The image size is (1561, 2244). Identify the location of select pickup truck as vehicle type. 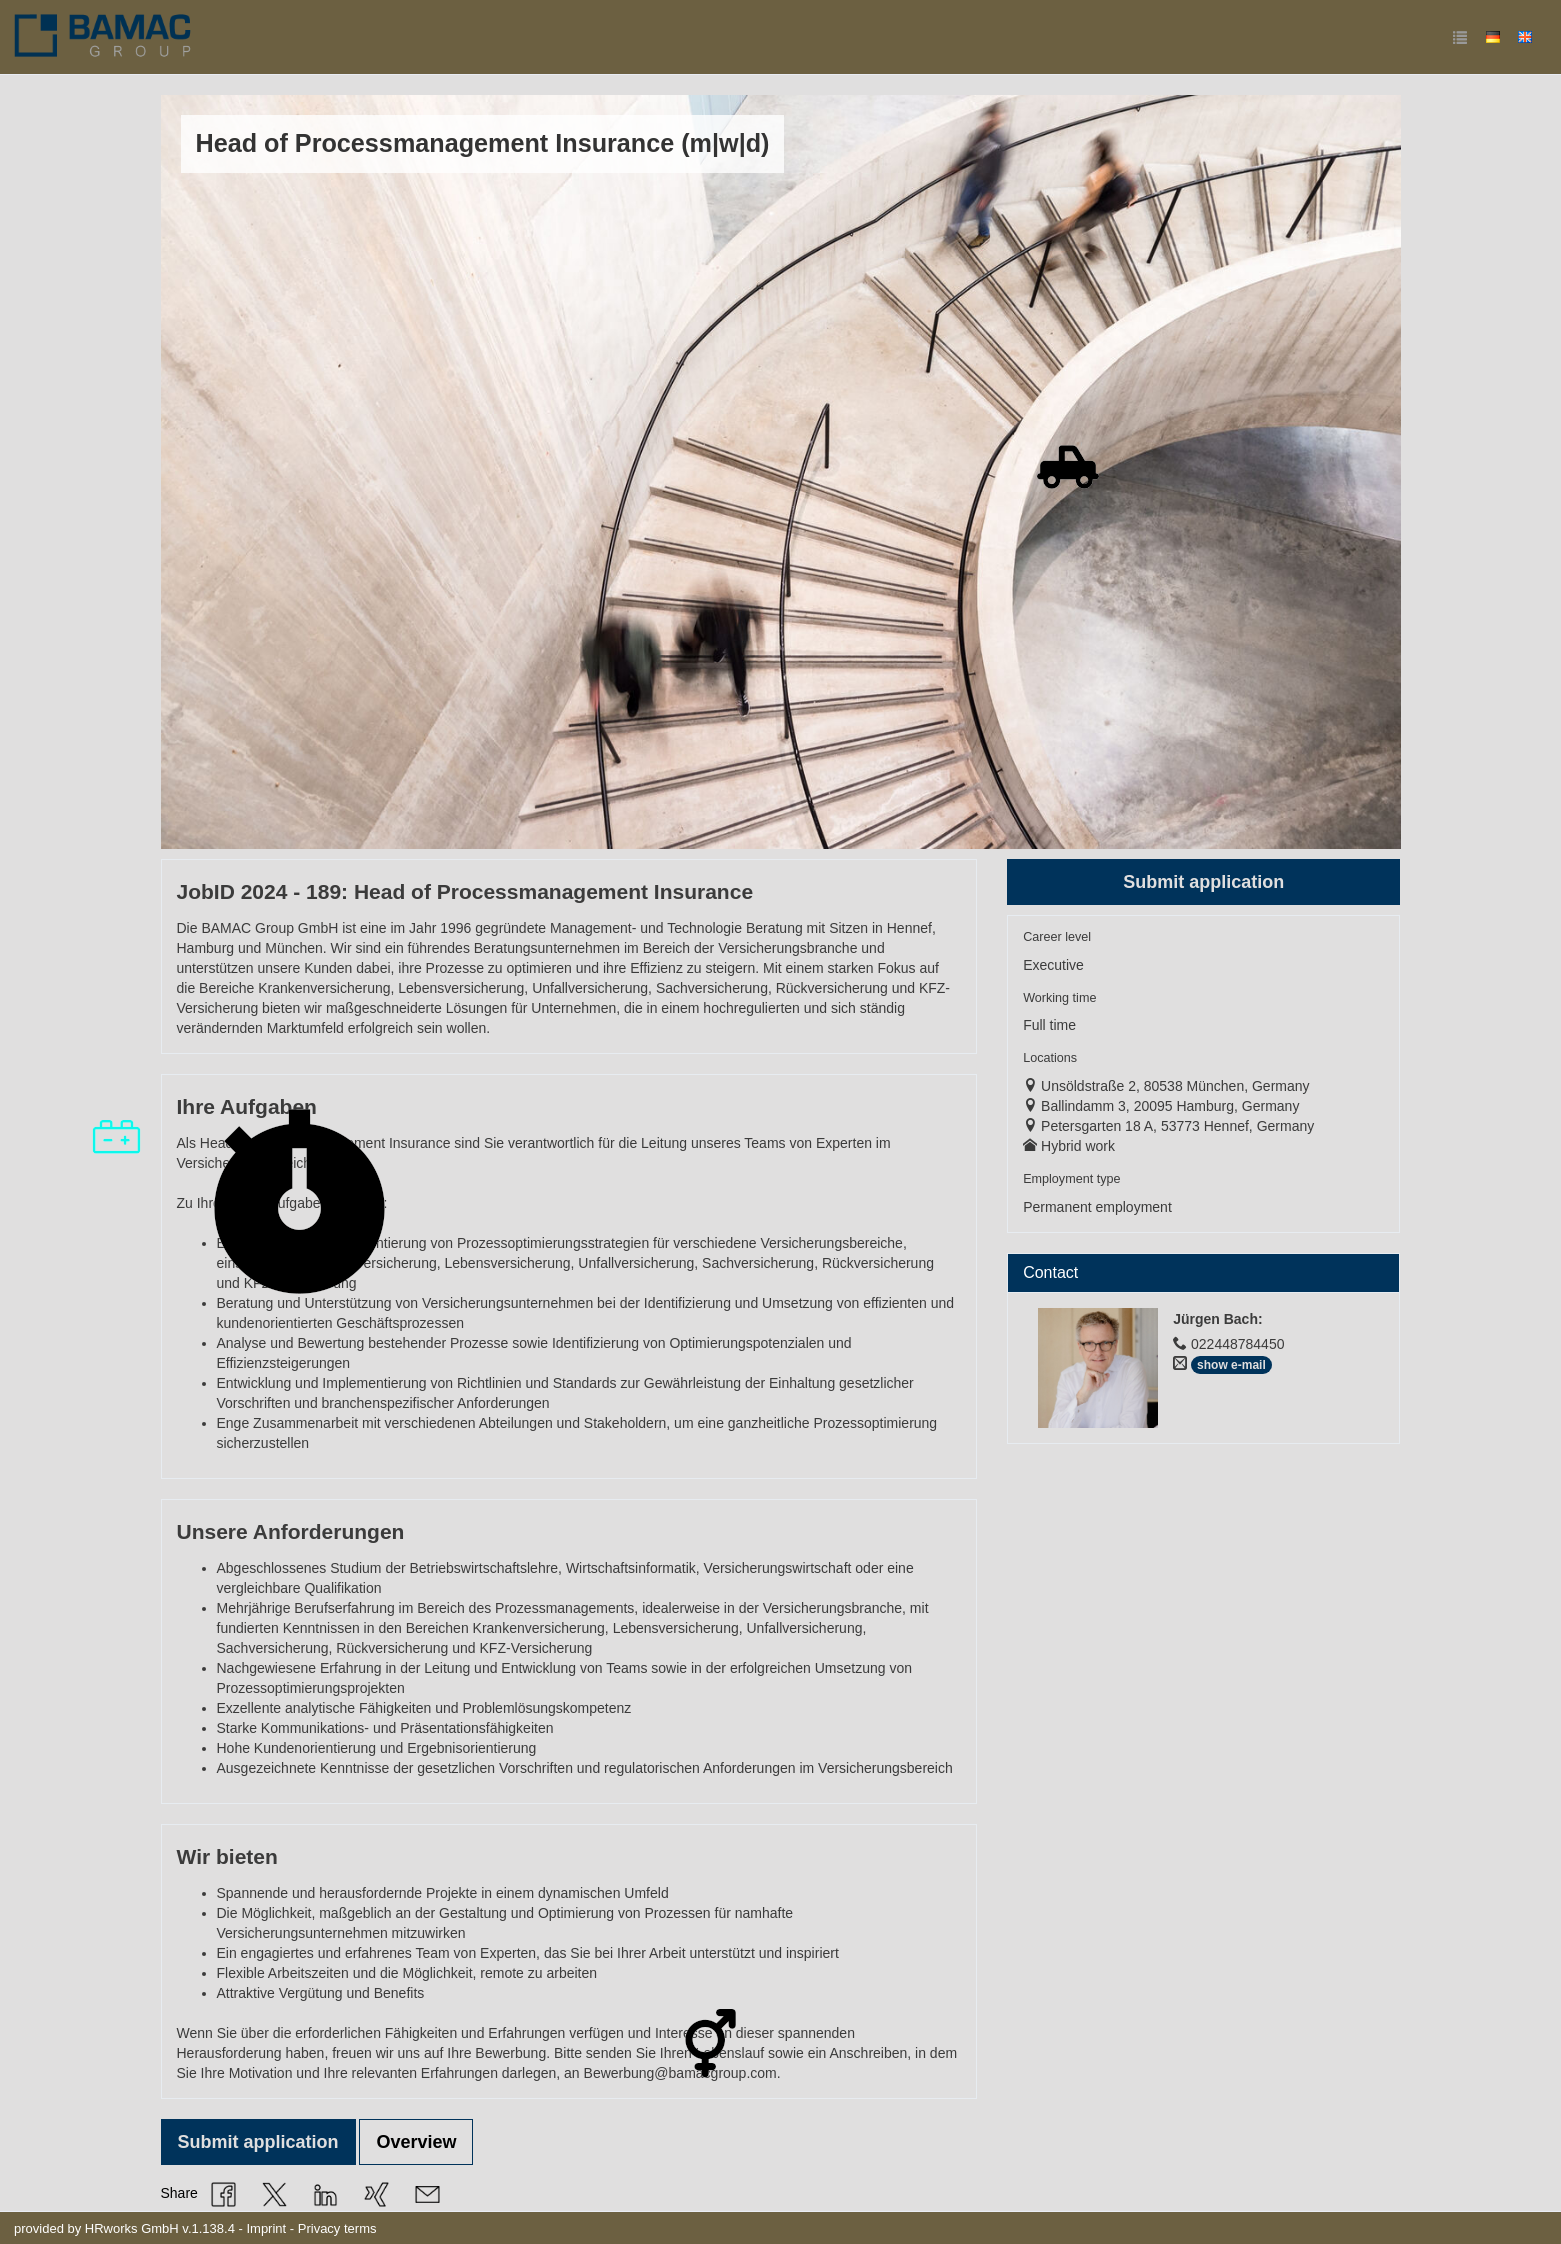
(1068, 467).